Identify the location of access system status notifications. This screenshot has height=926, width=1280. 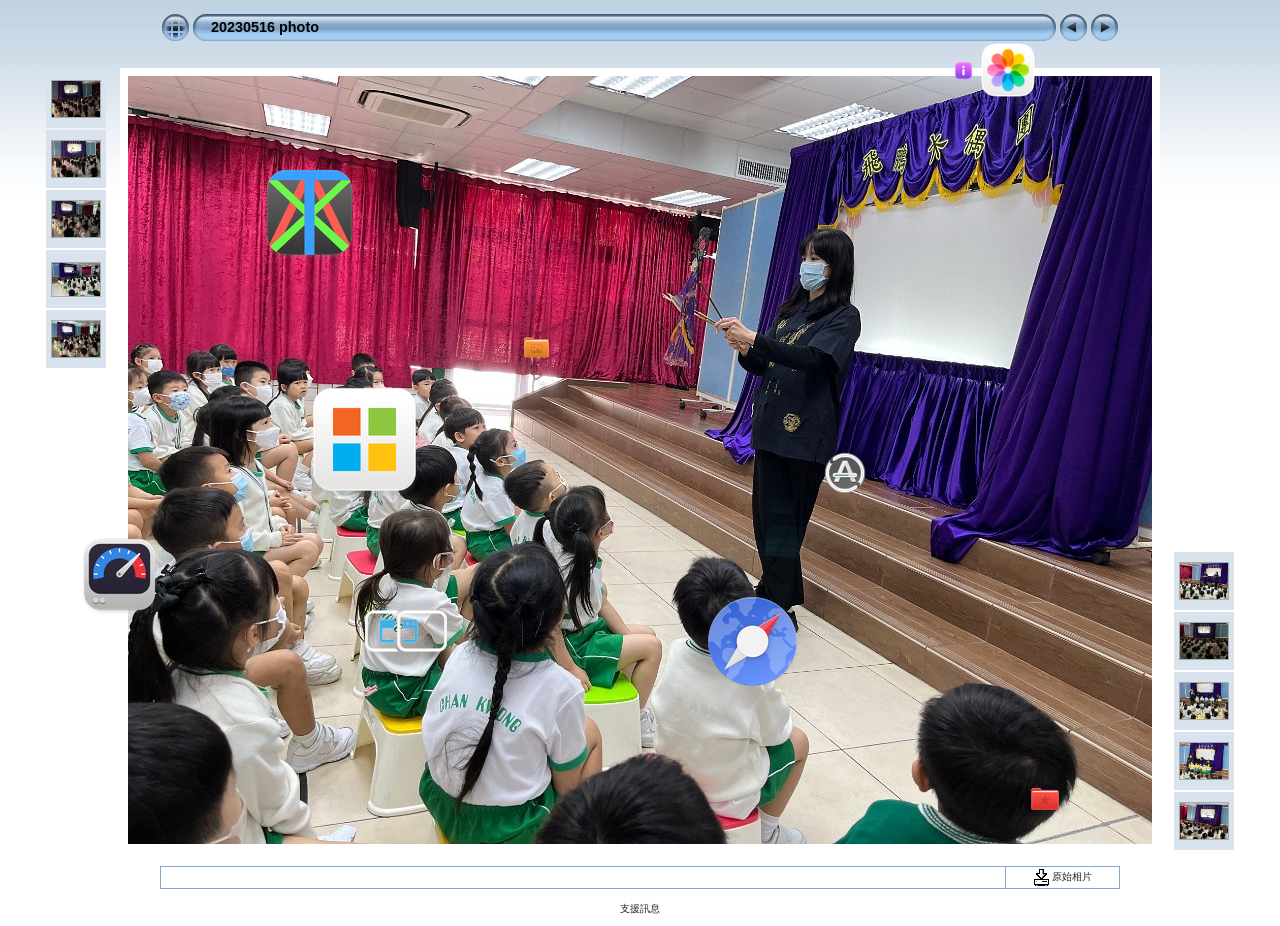
(963, 70).